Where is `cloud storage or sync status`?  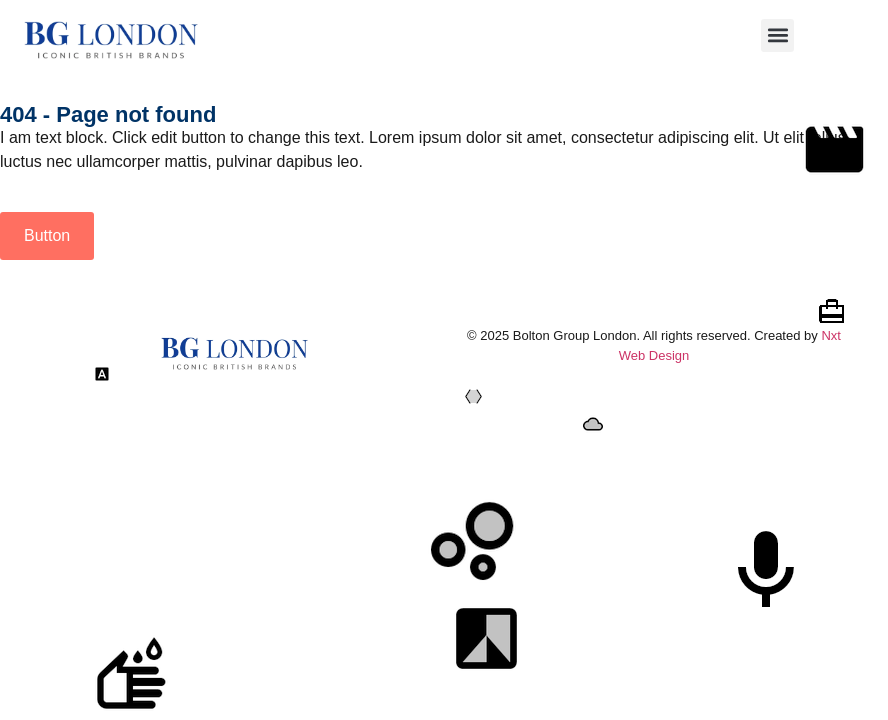 cloud storage or sync status is located at coordinates (593, 424).